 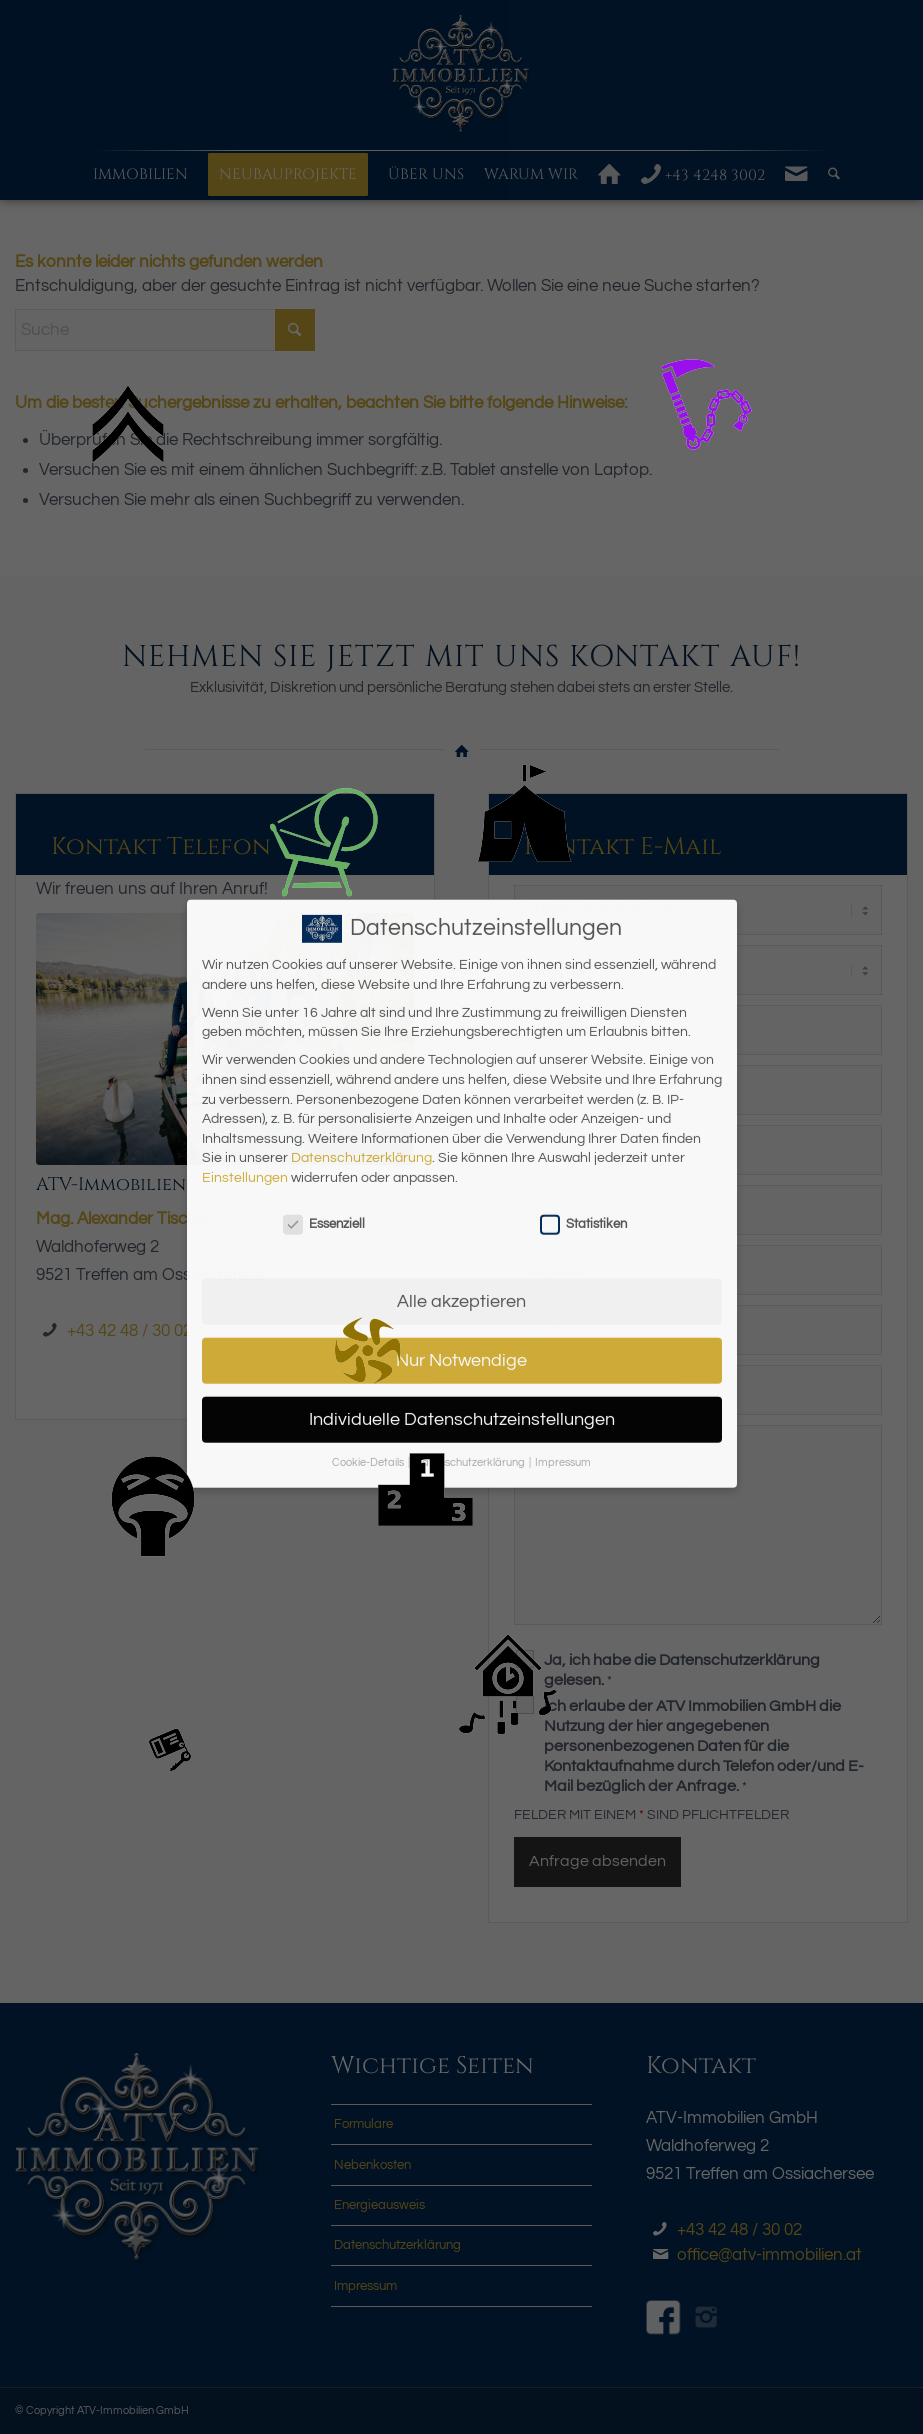 I want to click on set a scheduled reminder or alarm, so click(x=508, y=1685).